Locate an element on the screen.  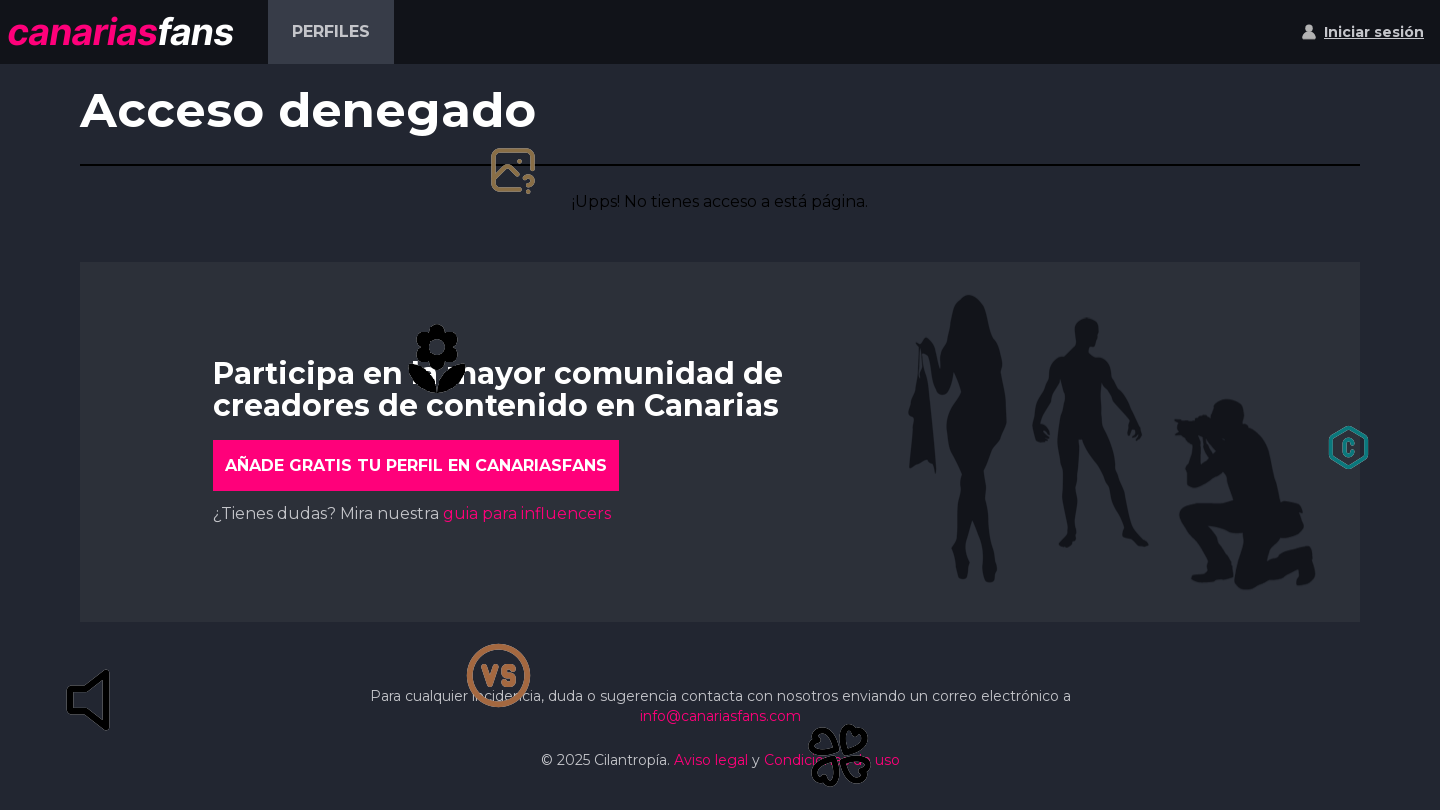
indicates a versus or comparison mode is located at coordinates (498, 675).